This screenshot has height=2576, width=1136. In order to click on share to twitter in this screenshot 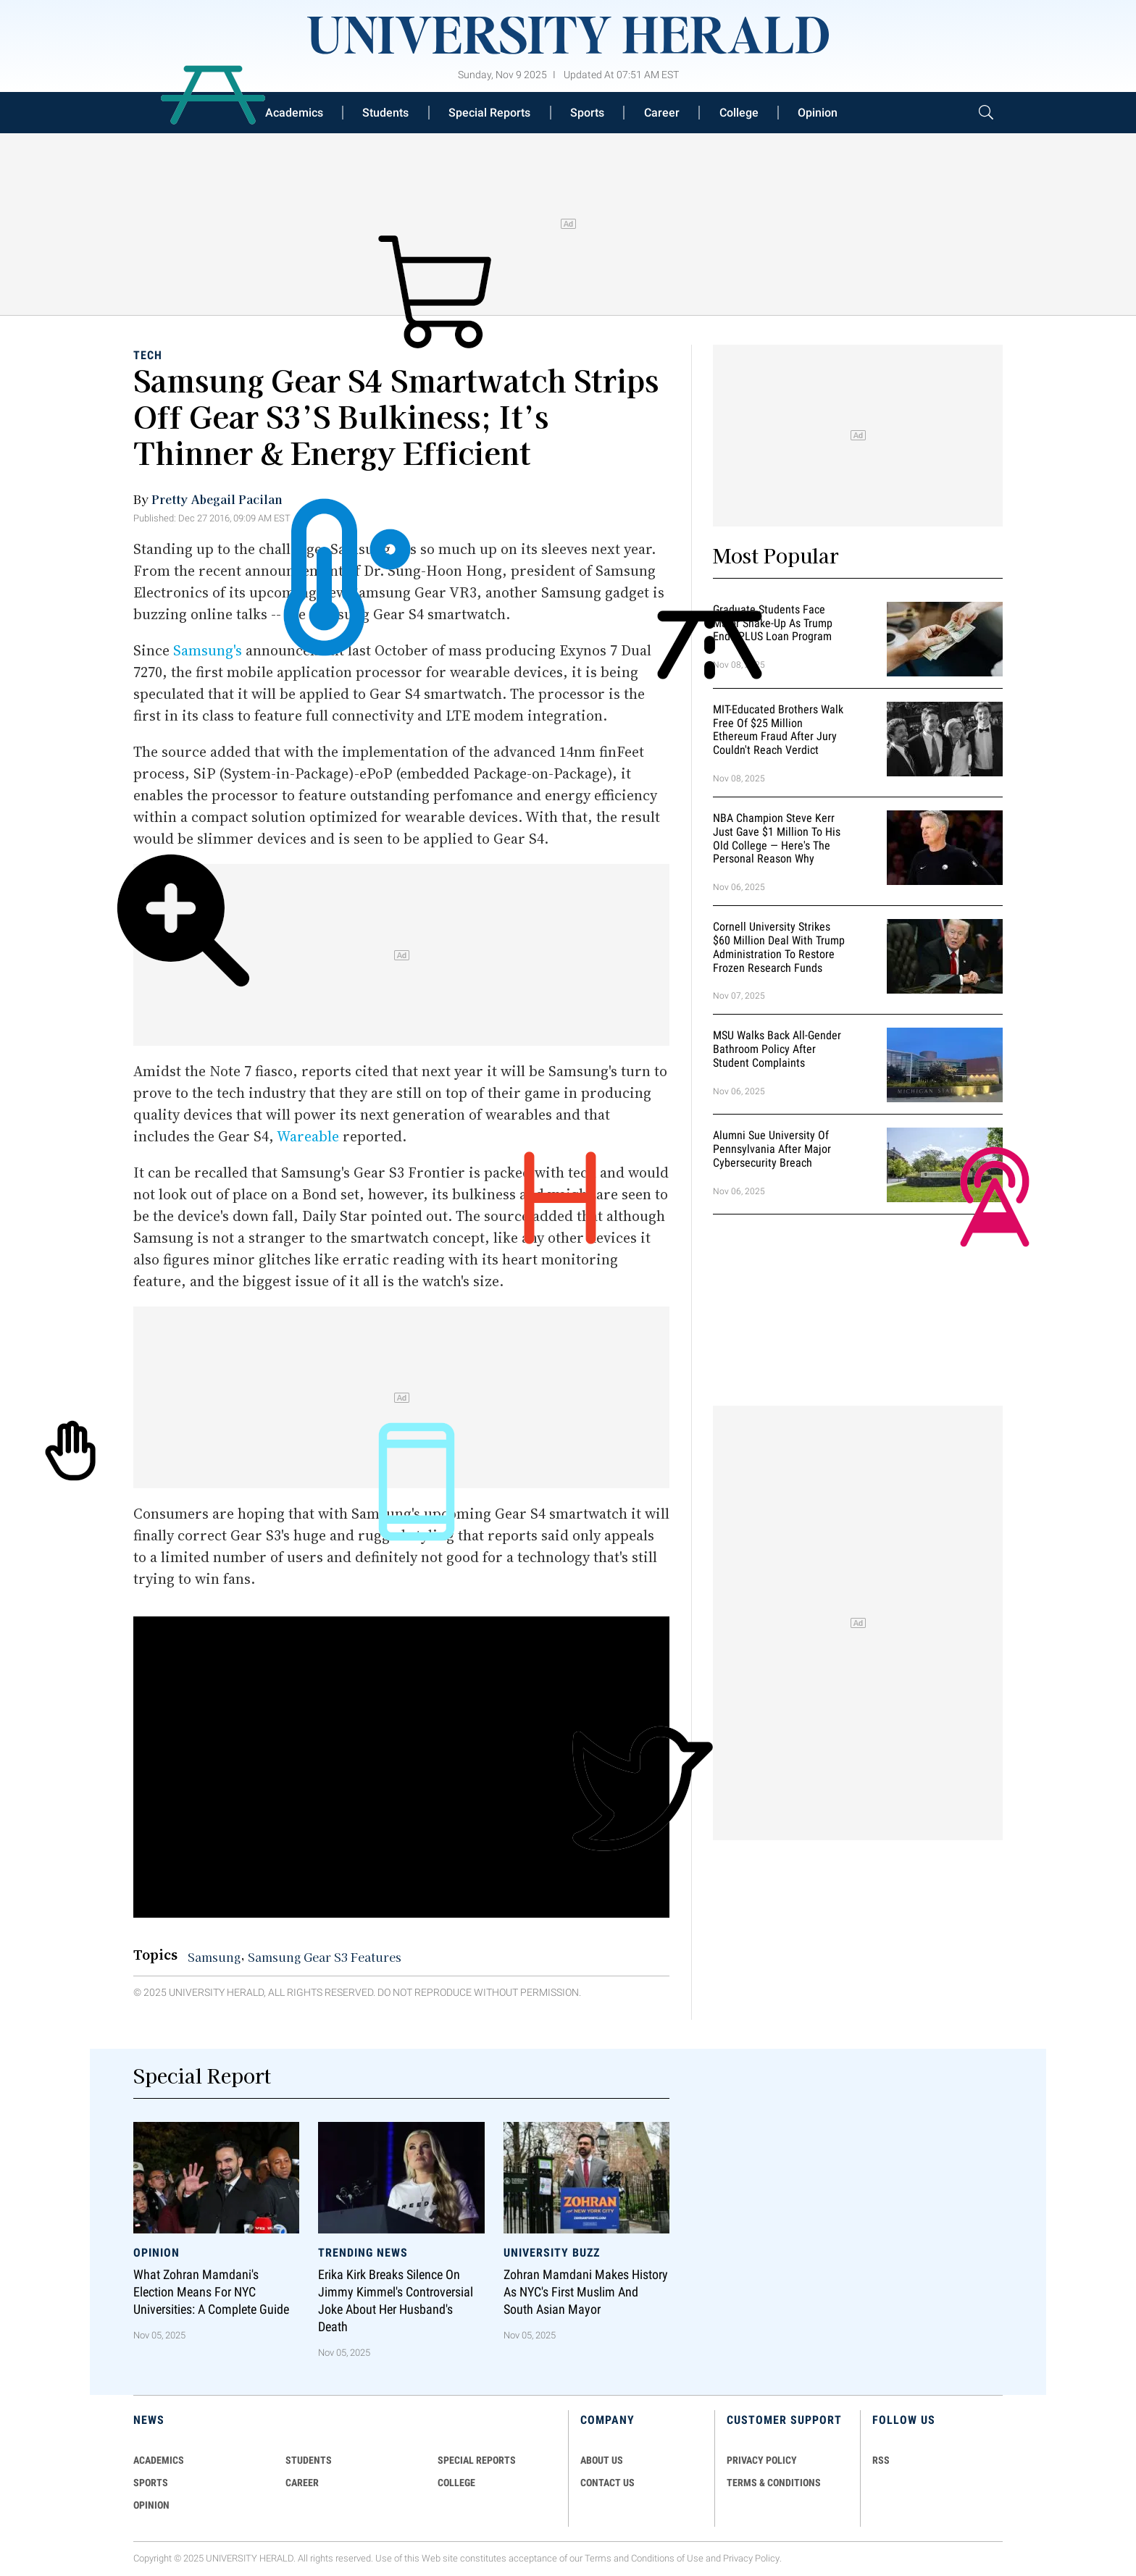, I will do `click(635, 1783)`.